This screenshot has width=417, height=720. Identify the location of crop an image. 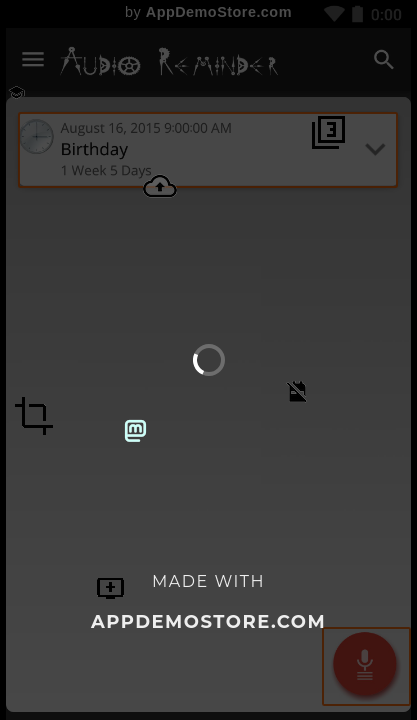
(34, 416).